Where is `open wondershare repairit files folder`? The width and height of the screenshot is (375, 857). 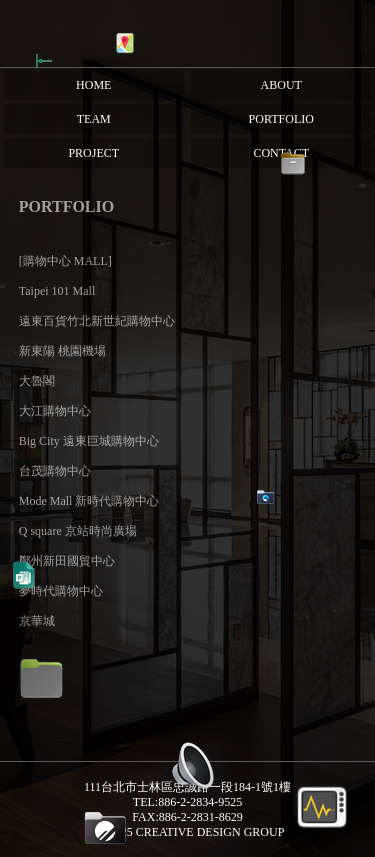 open wondershare repairit files folder is located at coordinates (265, 497).